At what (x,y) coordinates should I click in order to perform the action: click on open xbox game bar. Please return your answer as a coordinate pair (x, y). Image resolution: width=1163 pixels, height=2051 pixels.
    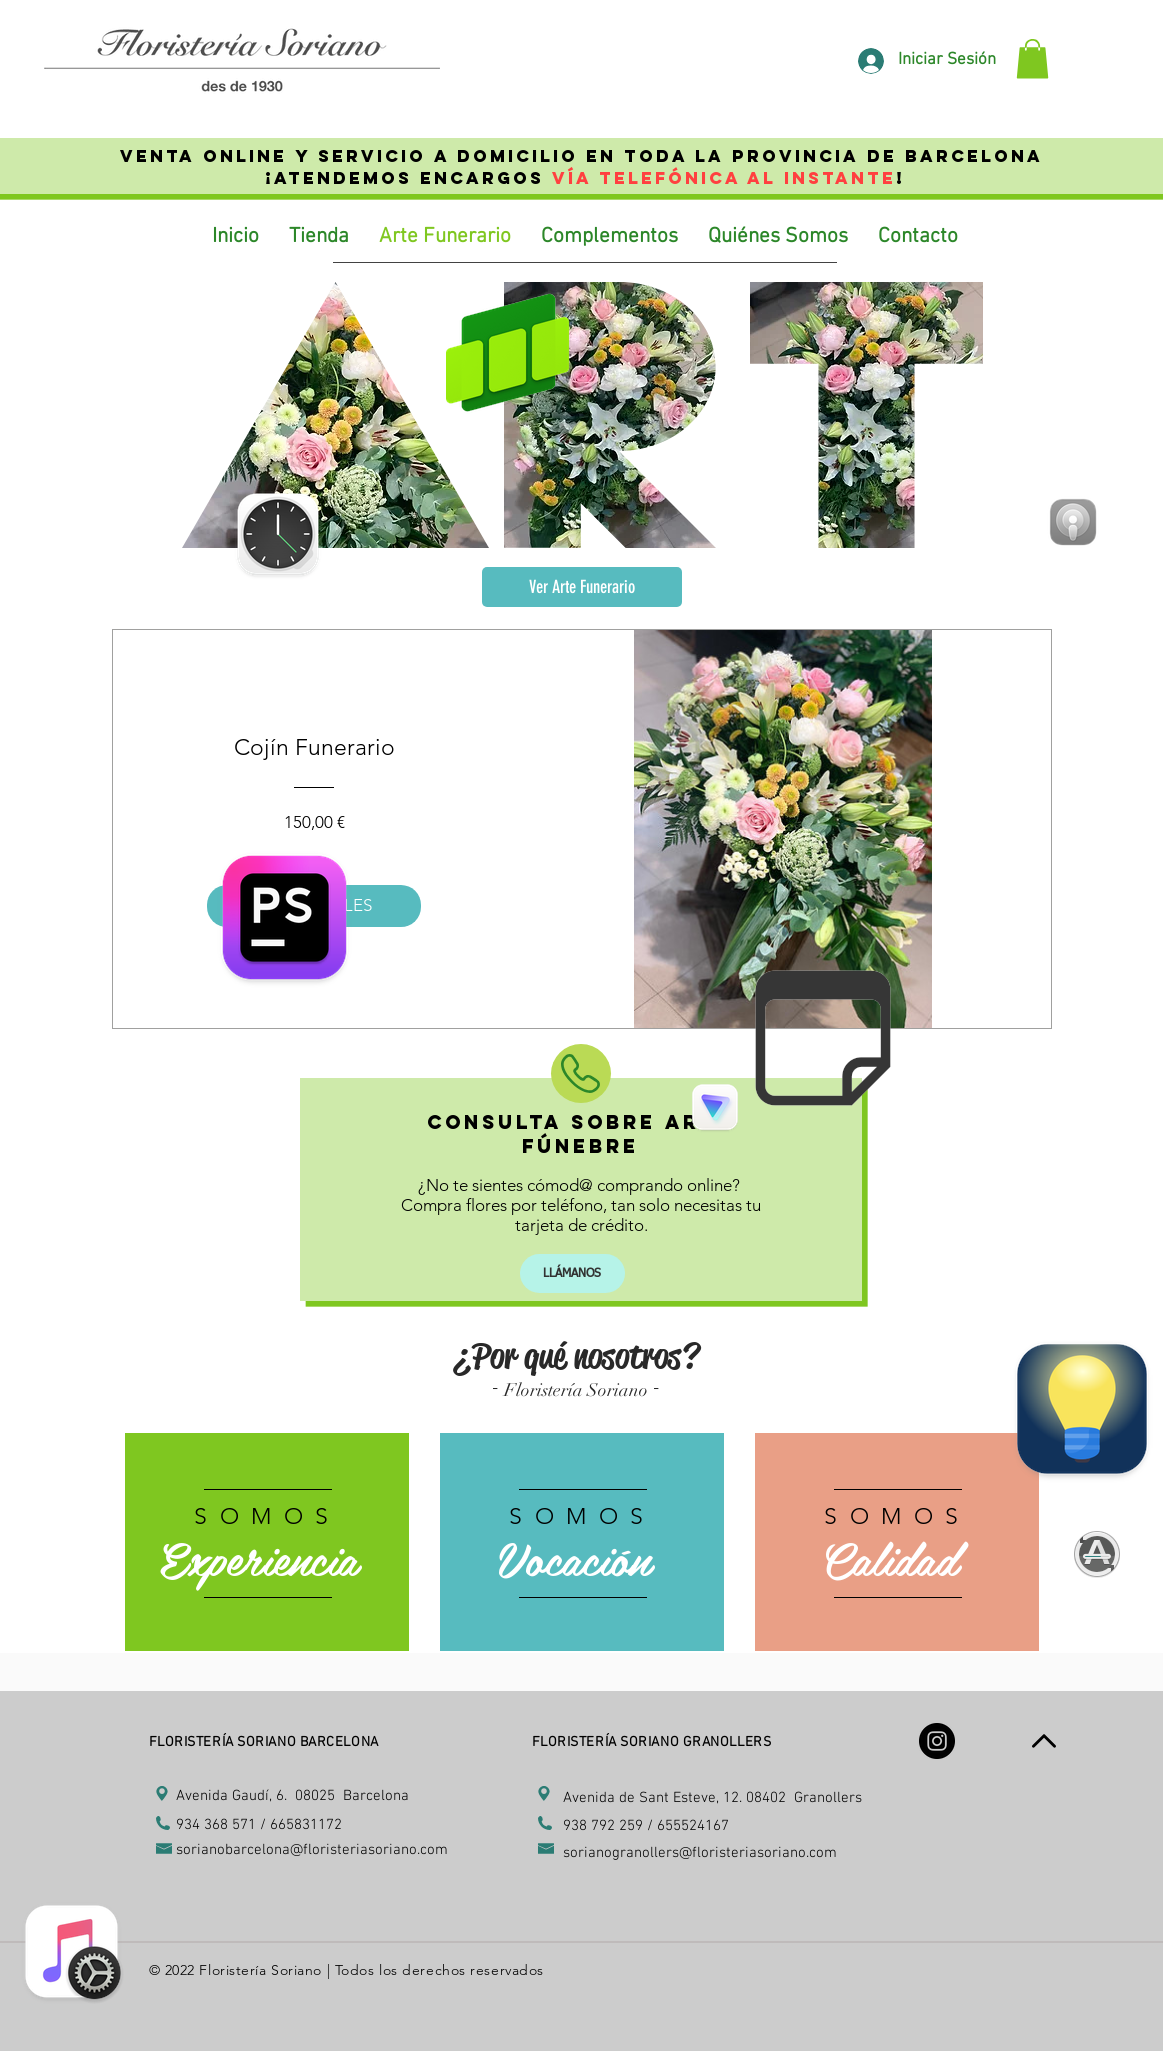
    Looking at the image, I should click on (508, 352).